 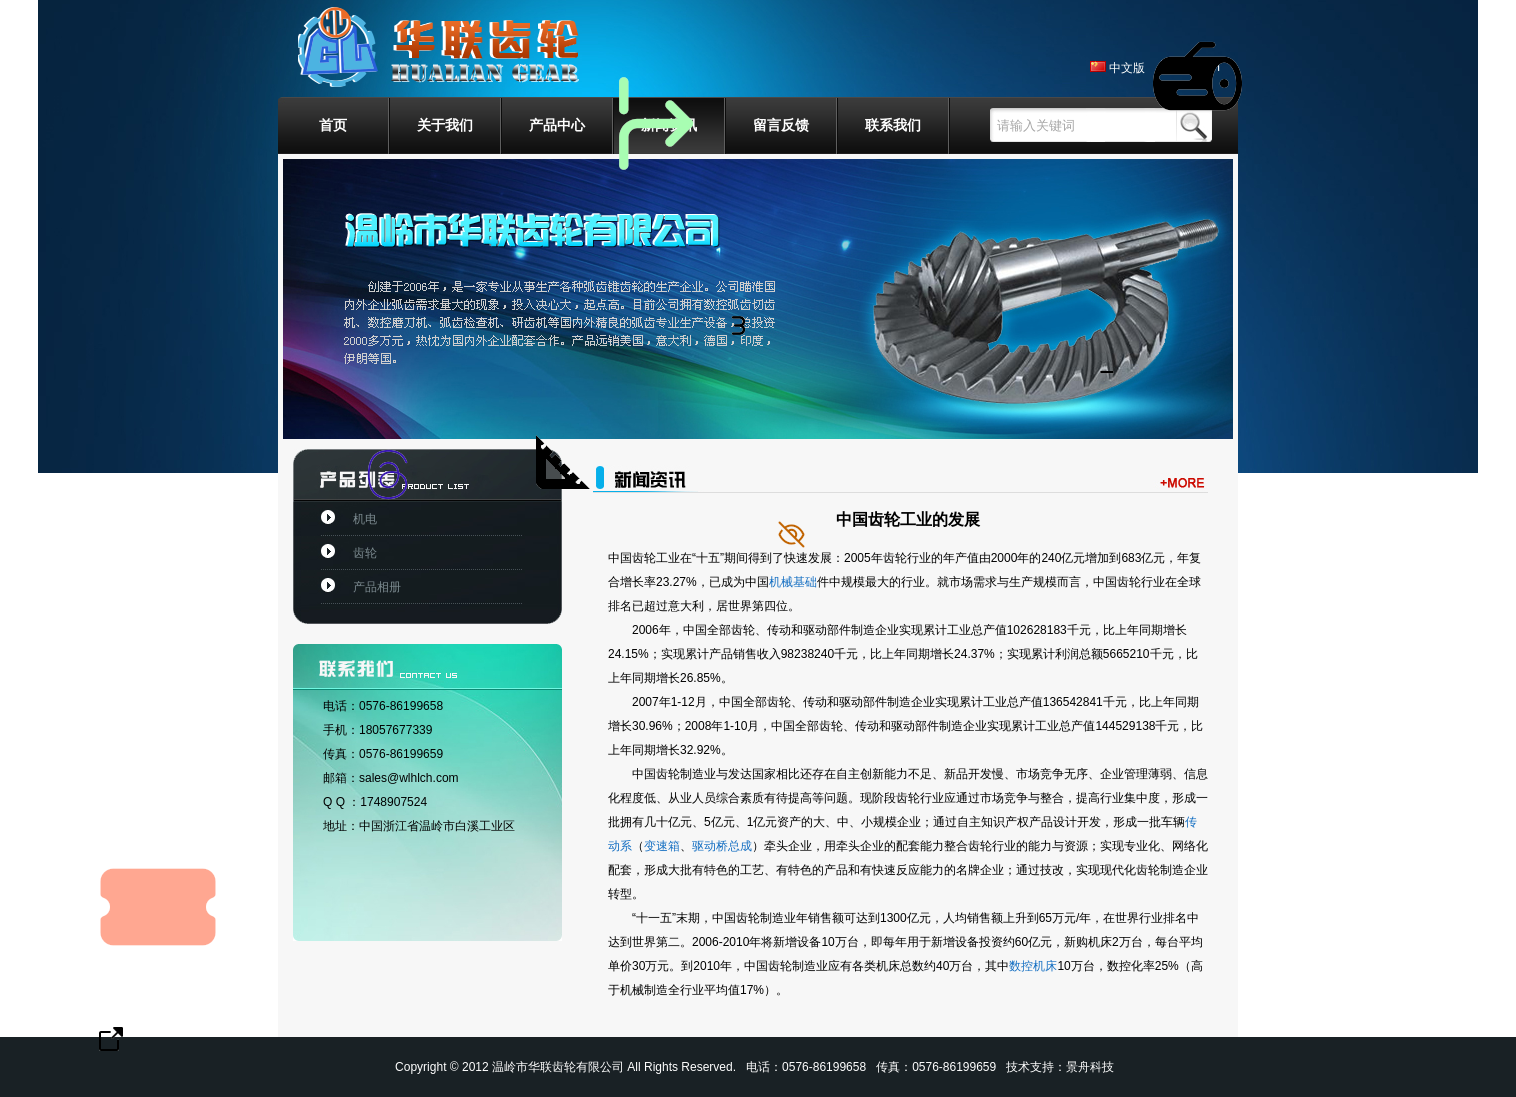 I want to click on take the next right turn, so click(x=651, y=123).